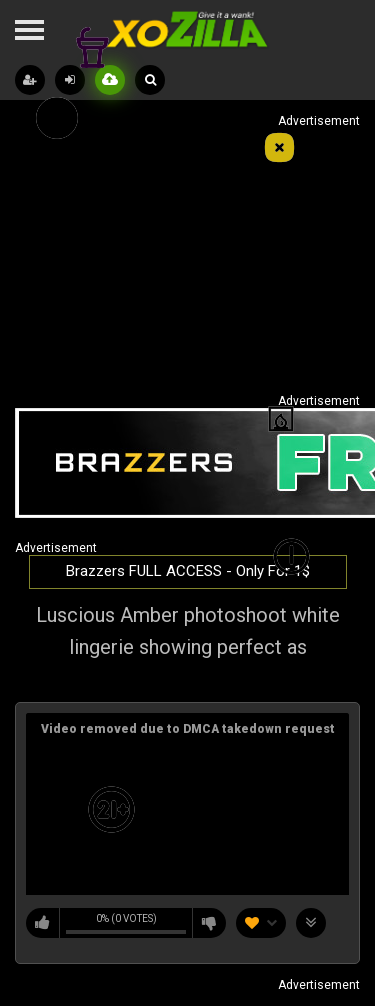 This screenshot has height=1006, width=375. Describe the element at coordinates (111, 809) in the screenshot. I see `indicates content restricted to users 21 and older` at that location.